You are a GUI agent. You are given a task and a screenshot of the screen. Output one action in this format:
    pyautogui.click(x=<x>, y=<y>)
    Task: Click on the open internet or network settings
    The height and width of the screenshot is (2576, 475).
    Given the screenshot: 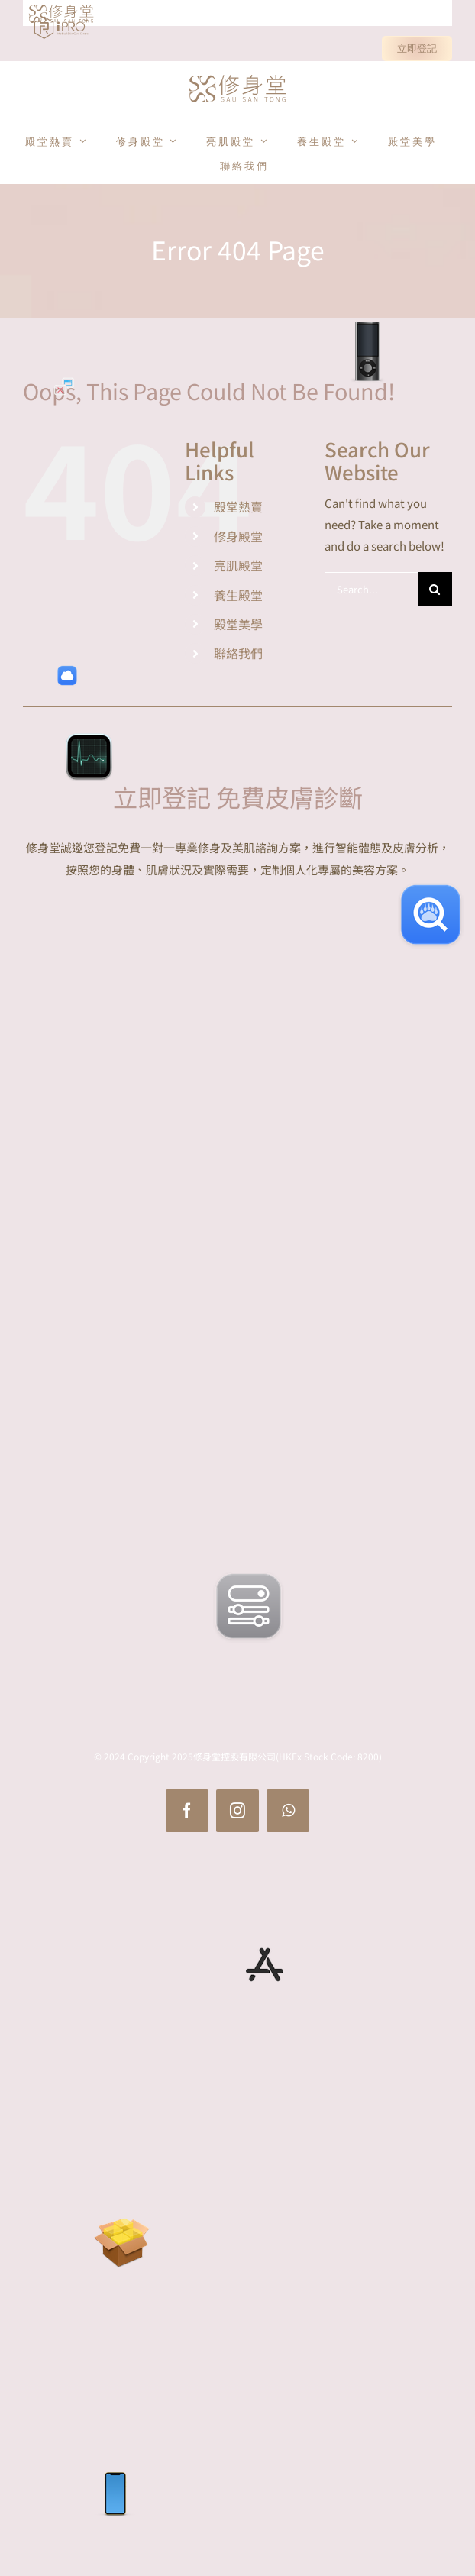 What is the action you would take?
    pyautogui.click(x=67, y=676)
    